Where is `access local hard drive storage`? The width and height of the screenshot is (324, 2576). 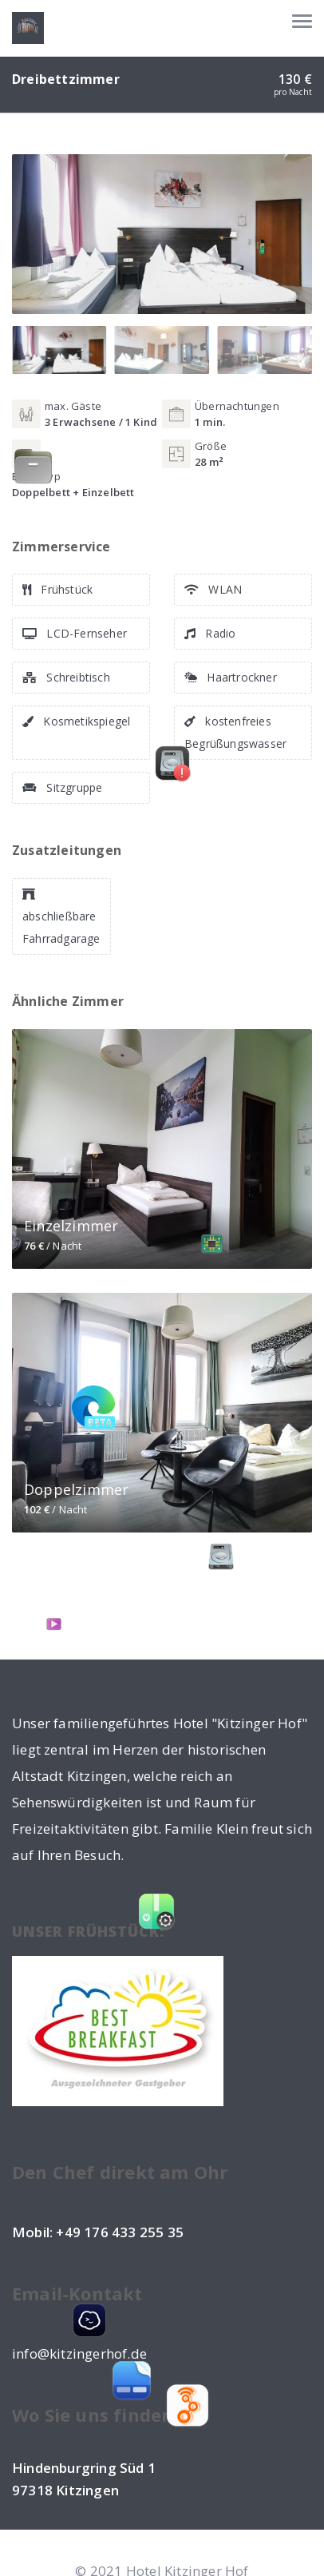
access local hard drive storage is located at coordinates (221, 1556).